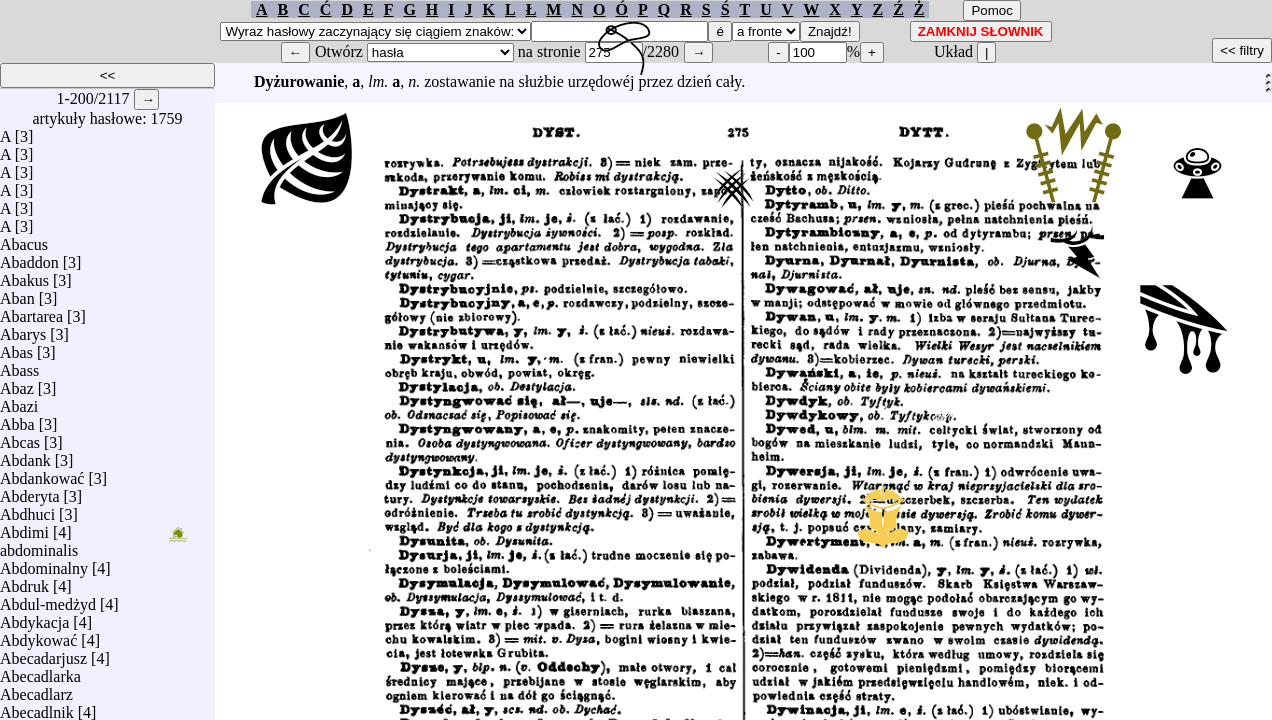 The height and width of the screenshot is (720, 1272). What do you see at coordinates (1197, 173) in the screenshot?
I see `access sci-fi or space-themed games` at bounding box center [1197, 173].